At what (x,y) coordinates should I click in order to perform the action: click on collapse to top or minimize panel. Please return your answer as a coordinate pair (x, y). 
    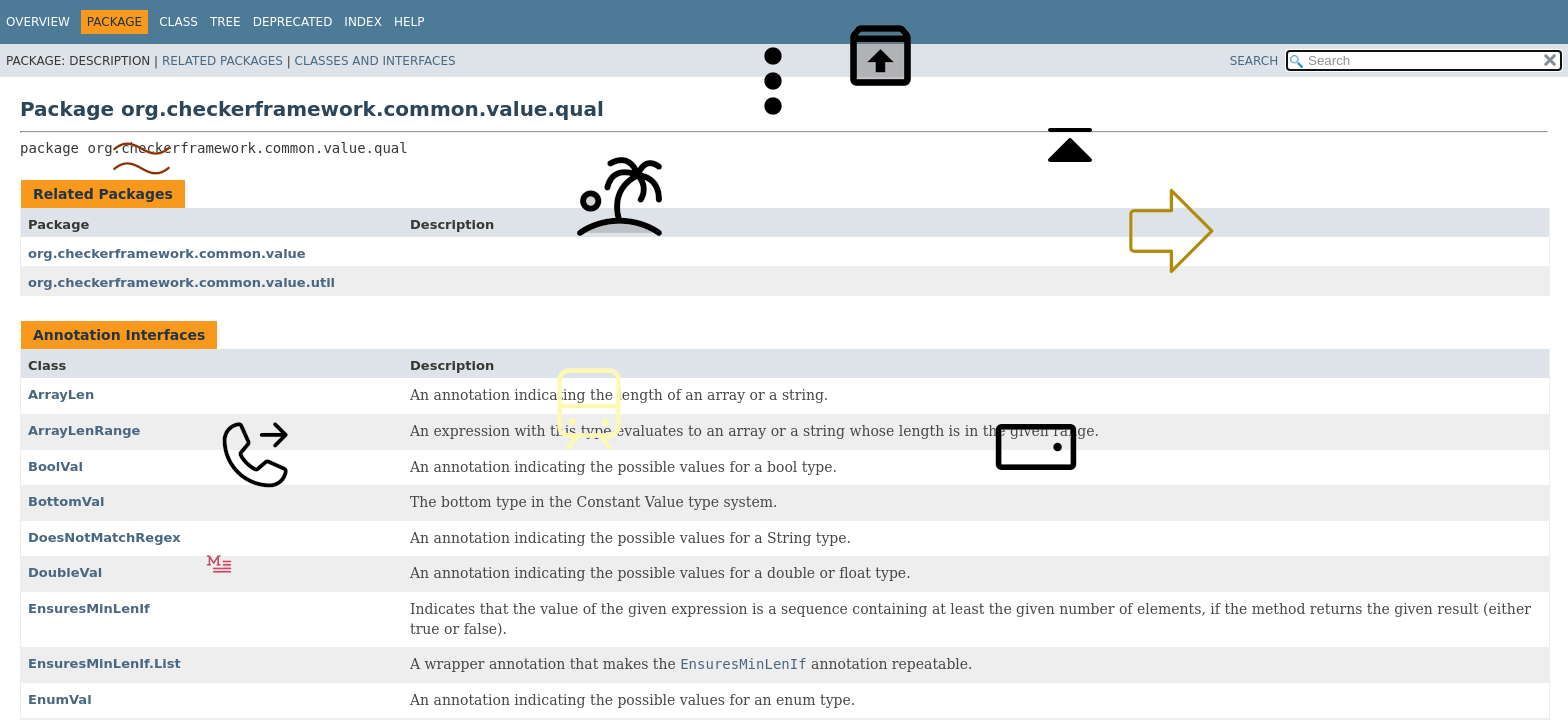
    Looking at the image, I should click on (1070, 144).